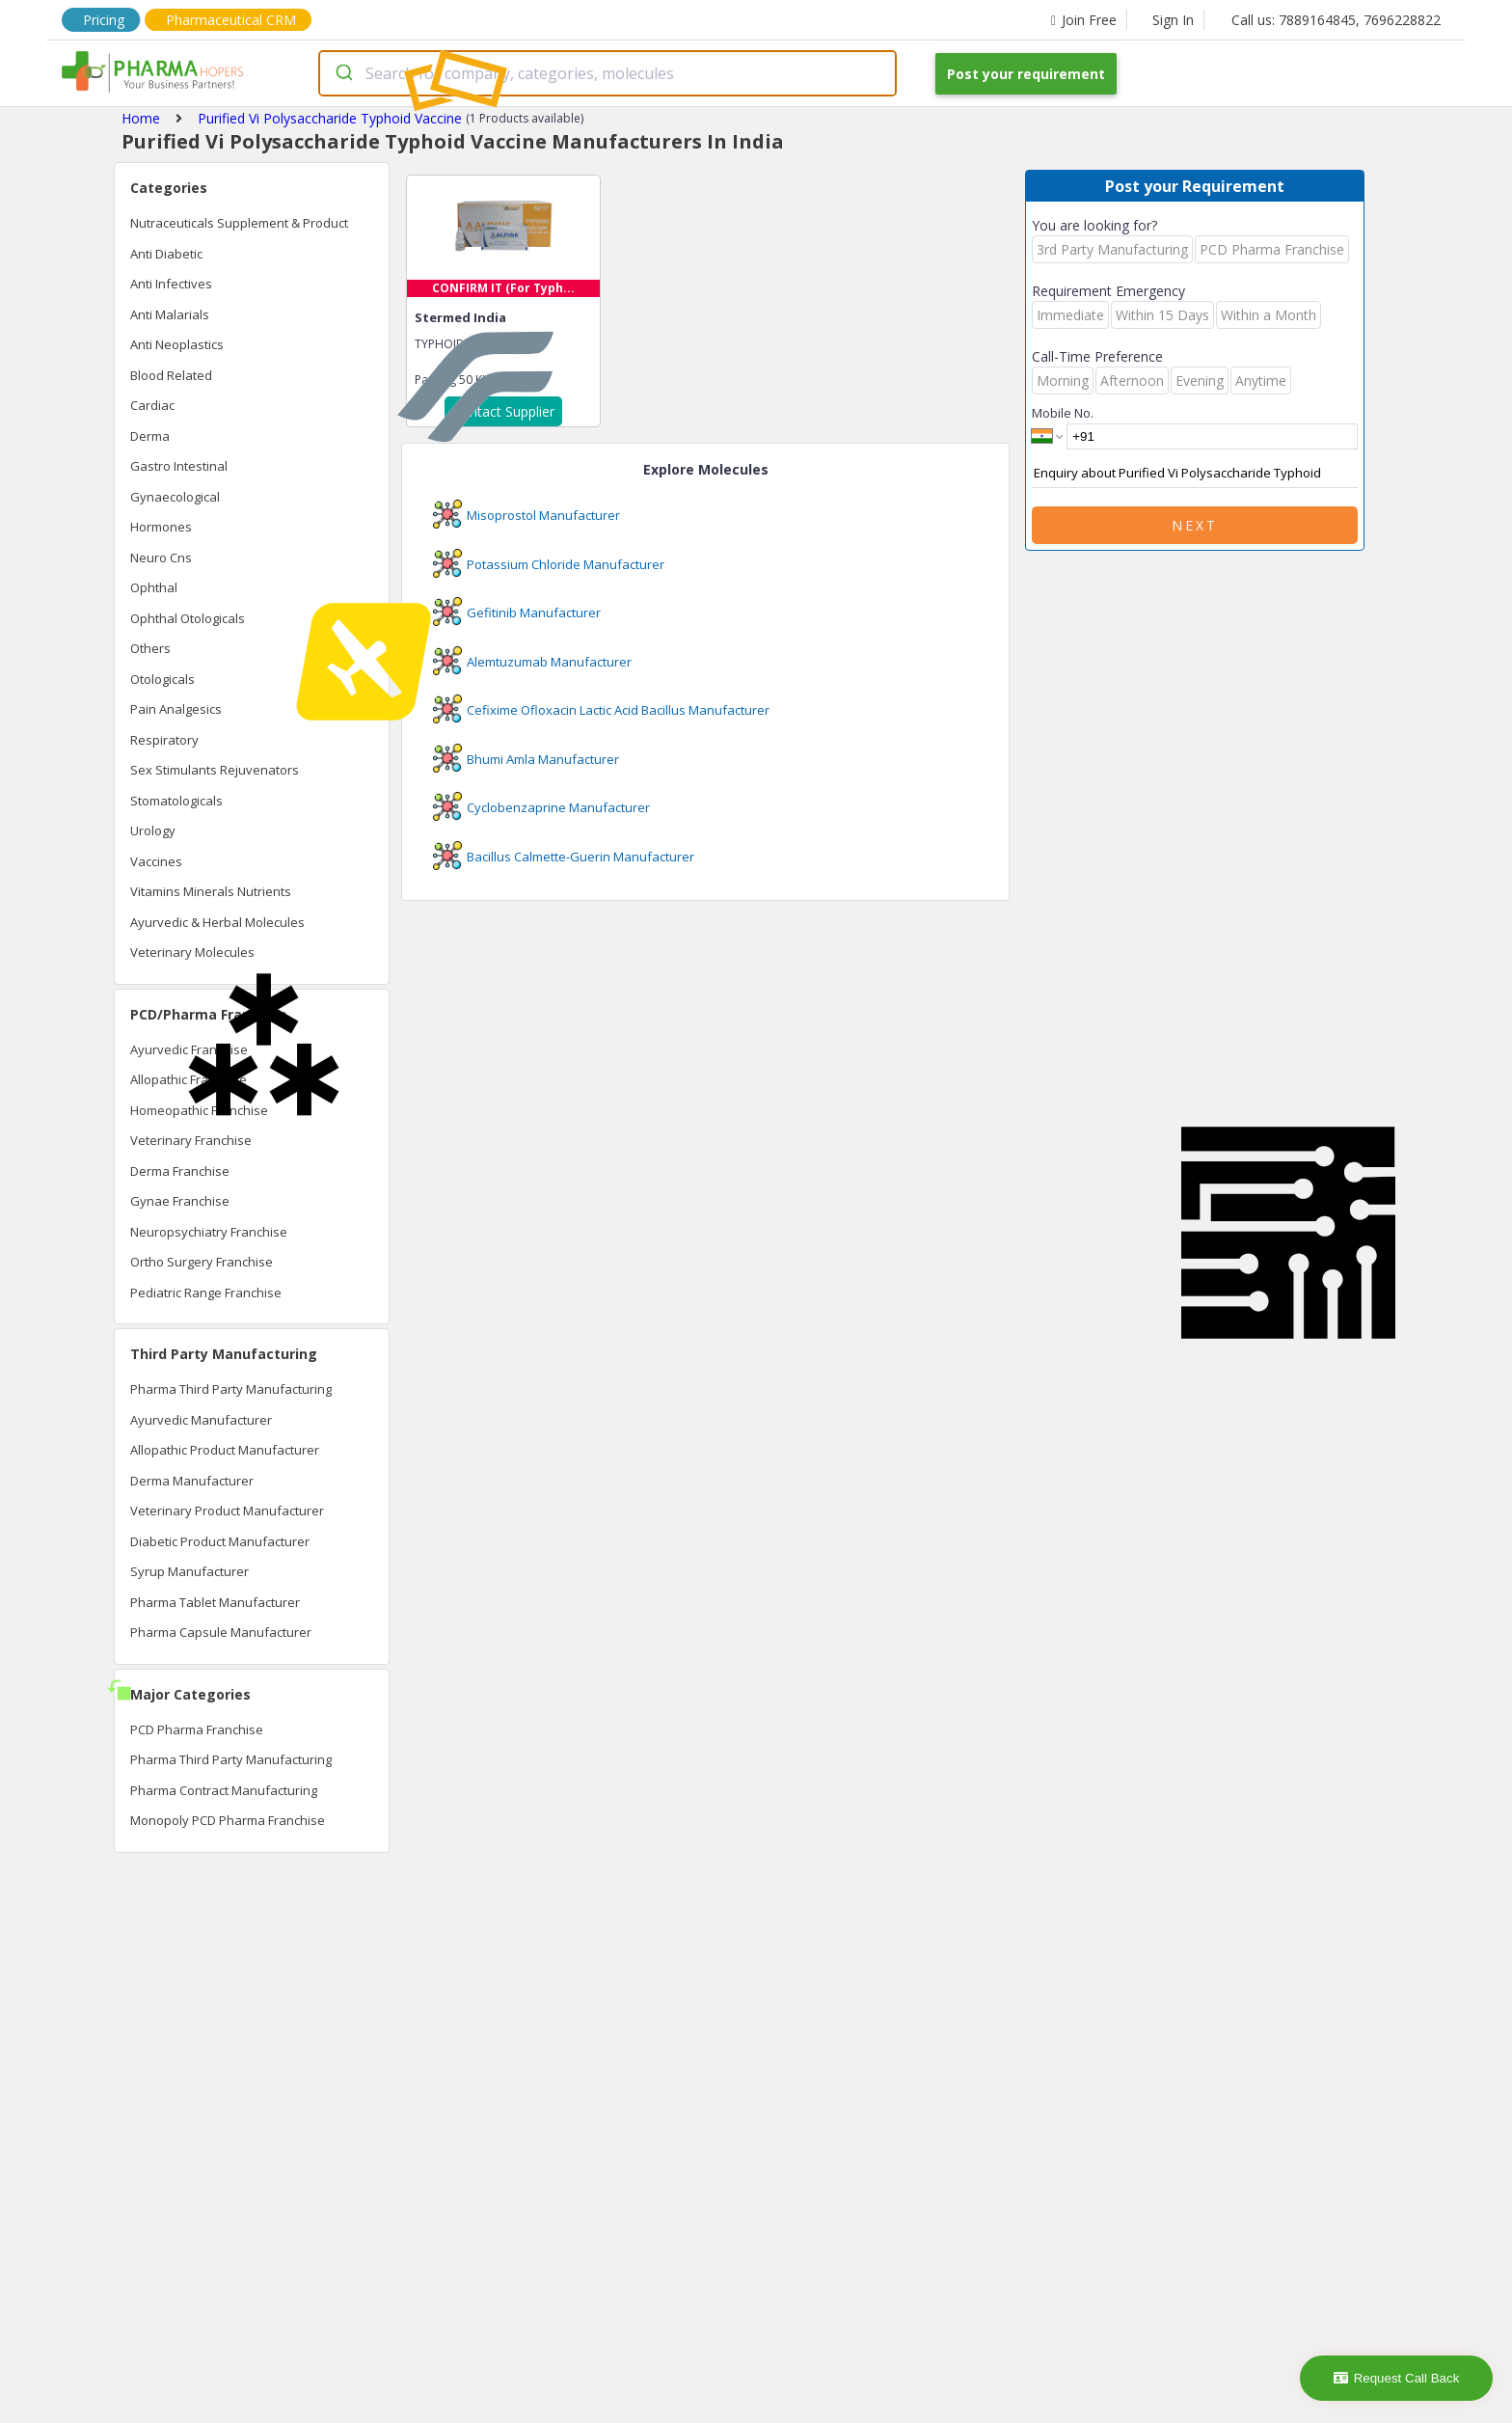 Image resolution: width=1512 pixels, height=2423 pixels. What do you see at coordinates (455, 80) in the screenshot?
I see `open slickpic photo sharing app` at bounding box center [455, 80].